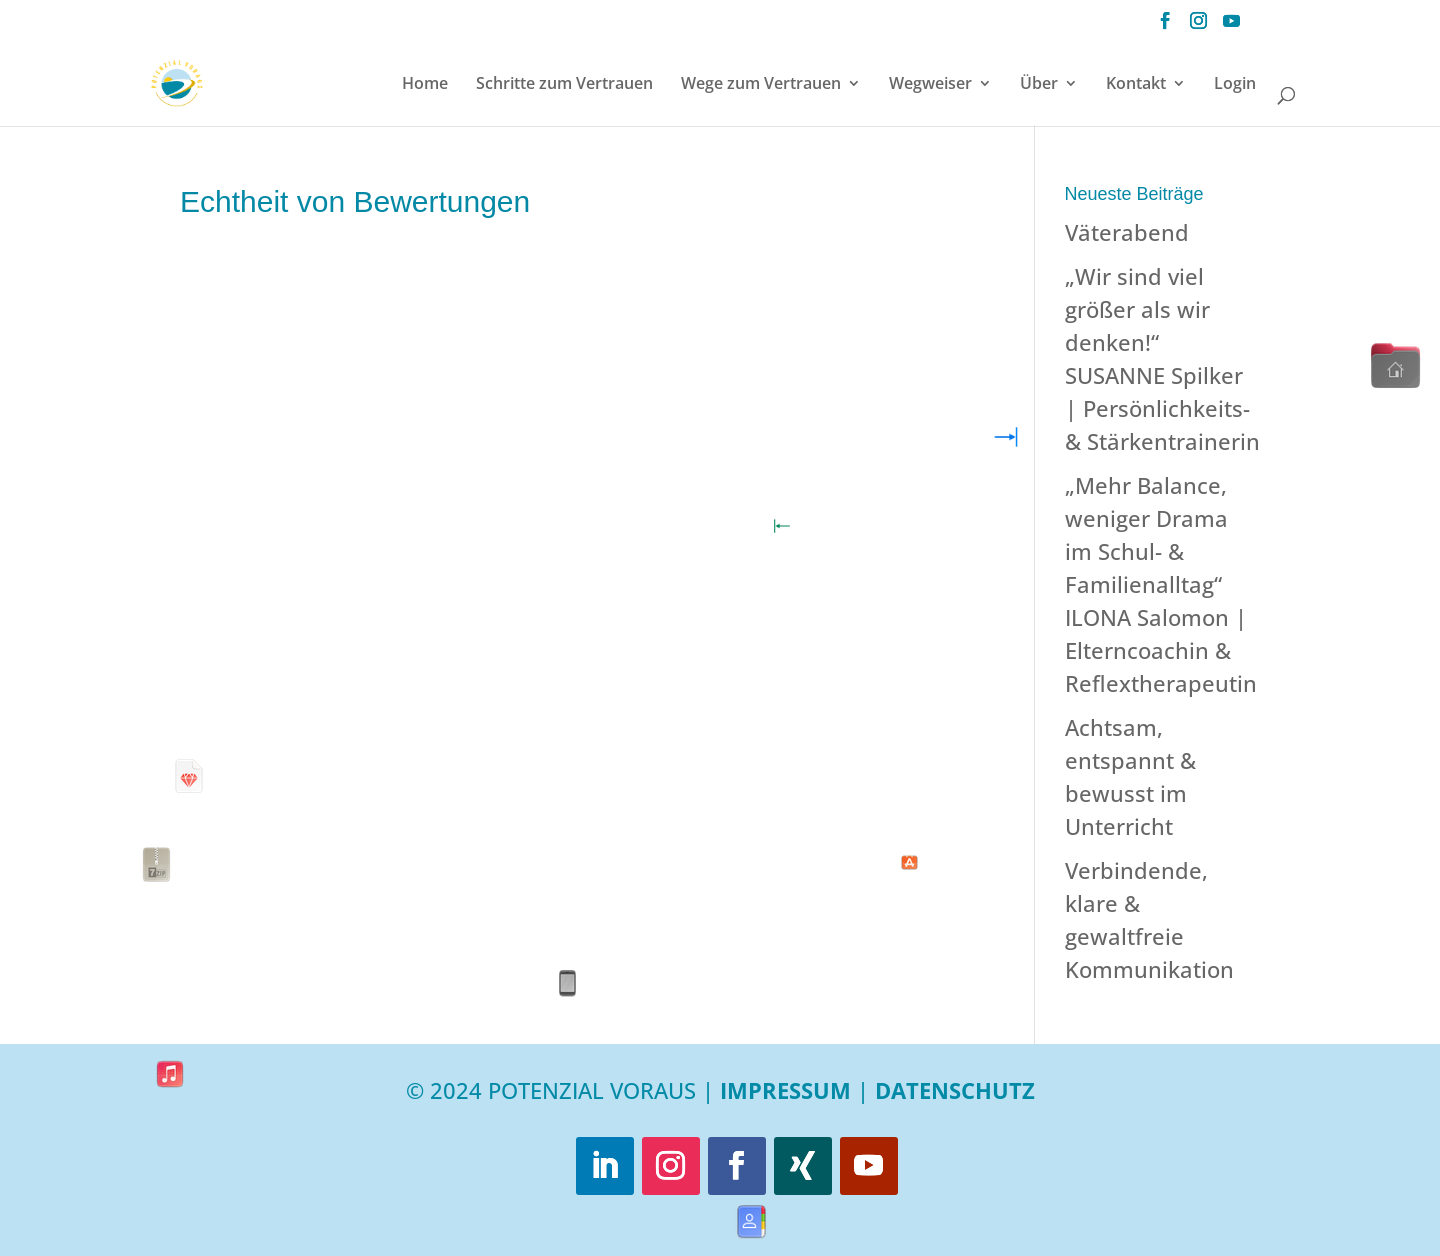 This screenshot has width=1440, height=1256. I want to click on a 7-zip compressed archive file, so click(156, 864).